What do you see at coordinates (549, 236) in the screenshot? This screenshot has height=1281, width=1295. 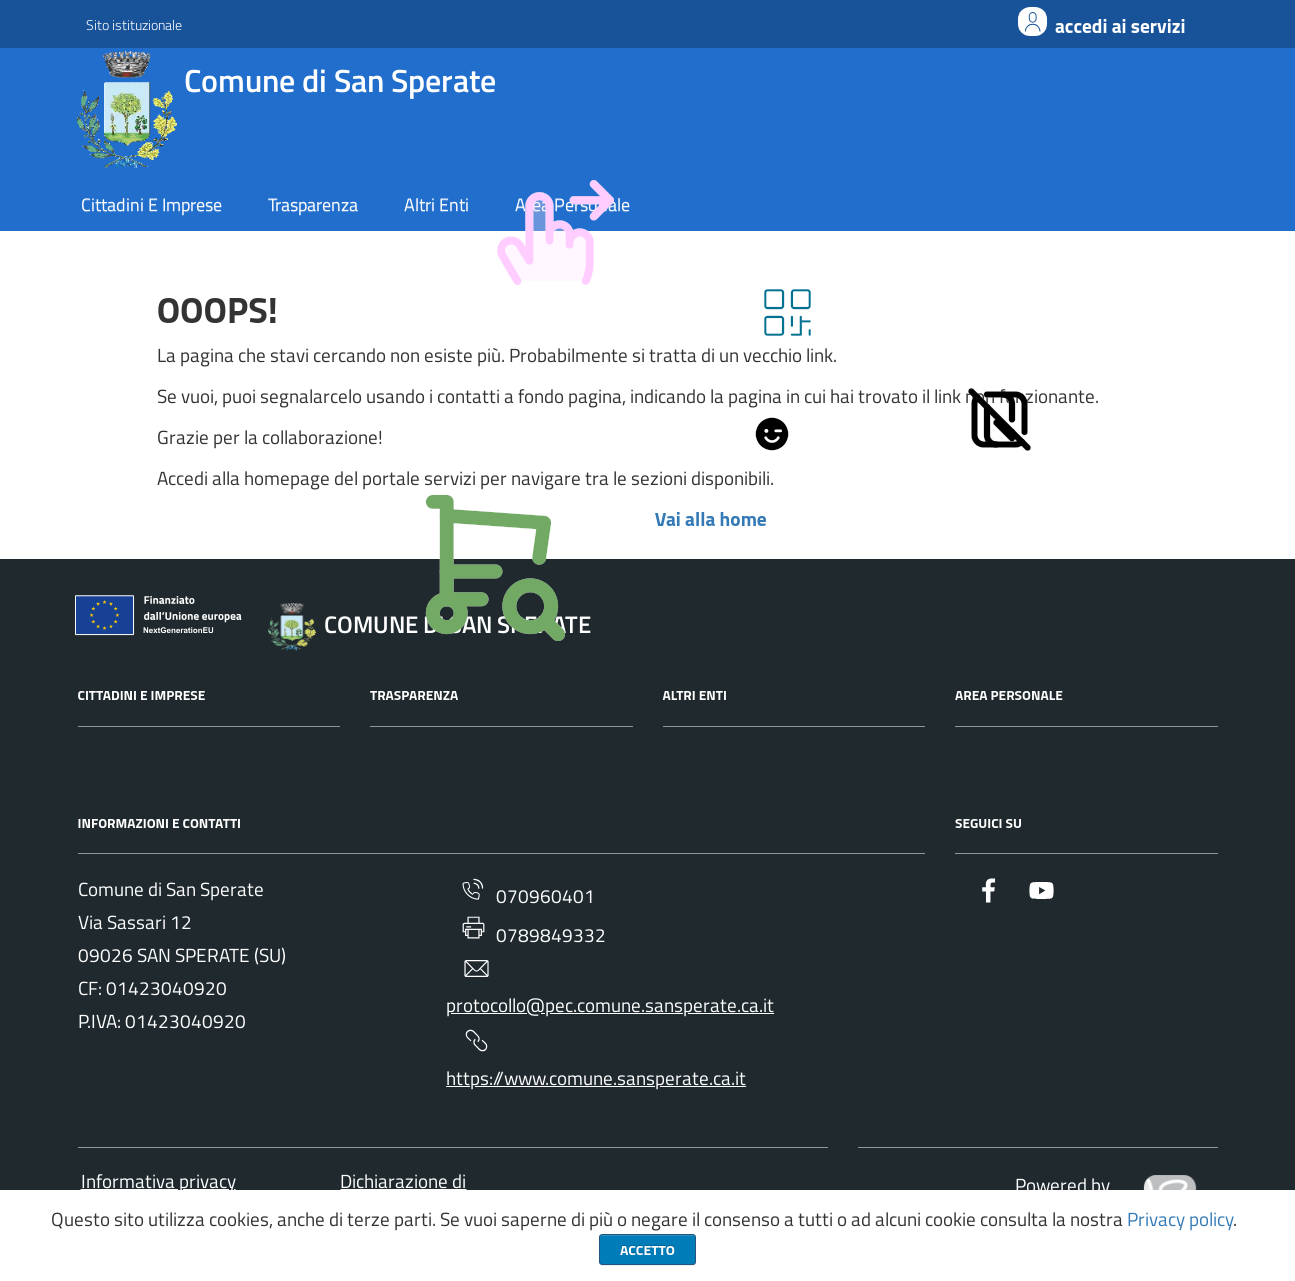 I see `swipe right to continue or advance` at bounding box center [549, 236].